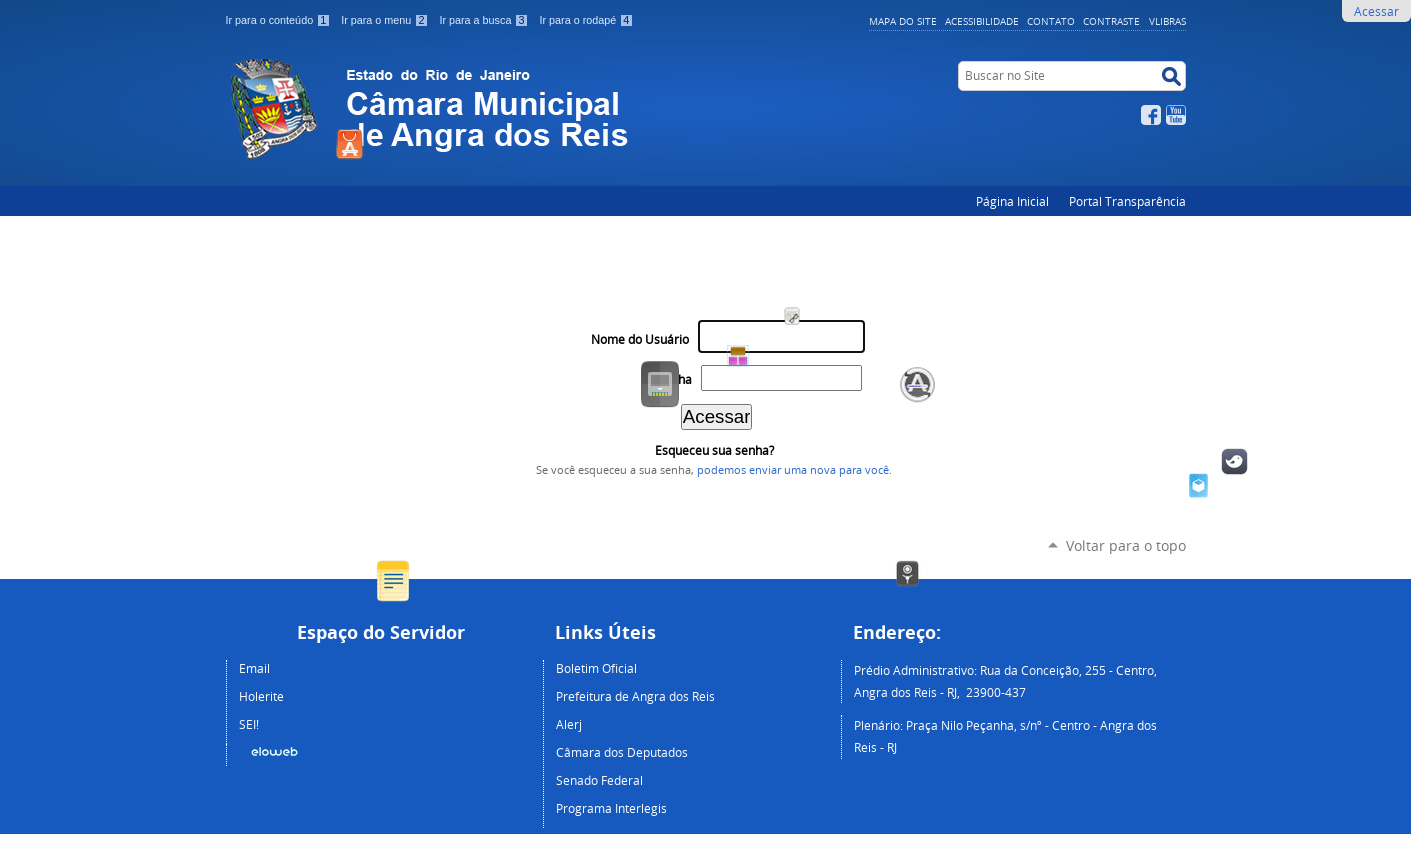 This screenshot has height=846, width=1411. What do you see at coordinates (1234, 461) in the screenshot?
I see `launch the budgie desktop environment` at bounding box center [1234, 461].